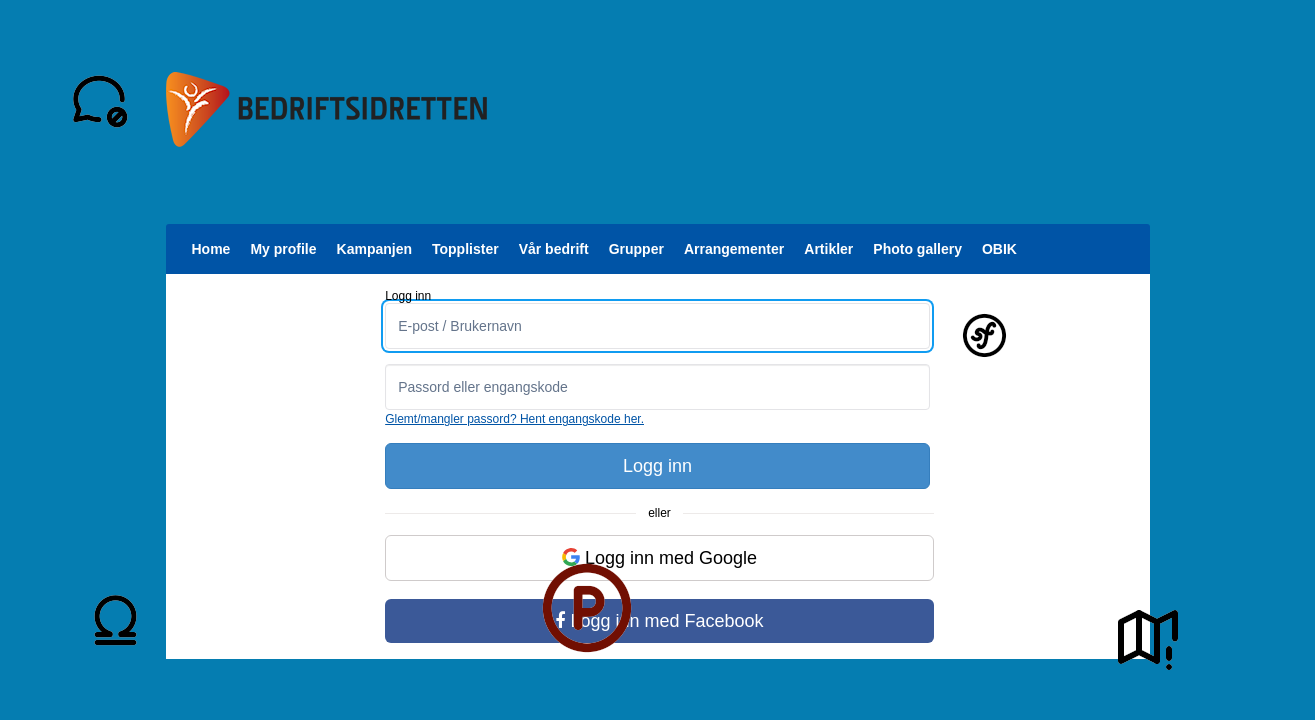  Describe the element at coordinates (99, 99) in the screenshot. I see `cancel or block a conversation` at that location.